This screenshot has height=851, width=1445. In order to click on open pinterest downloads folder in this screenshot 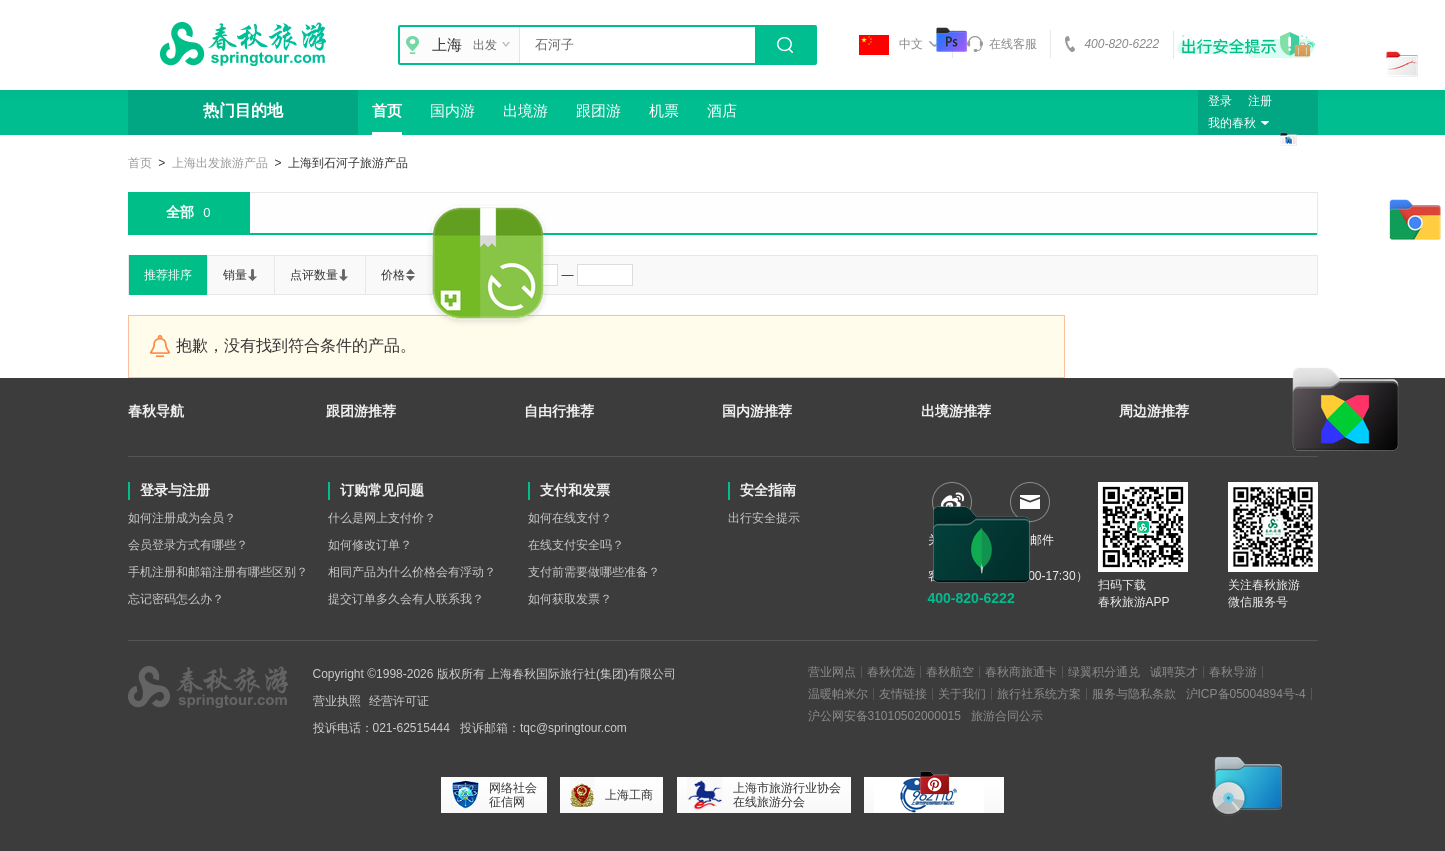, I will do `click(934, 783)`.